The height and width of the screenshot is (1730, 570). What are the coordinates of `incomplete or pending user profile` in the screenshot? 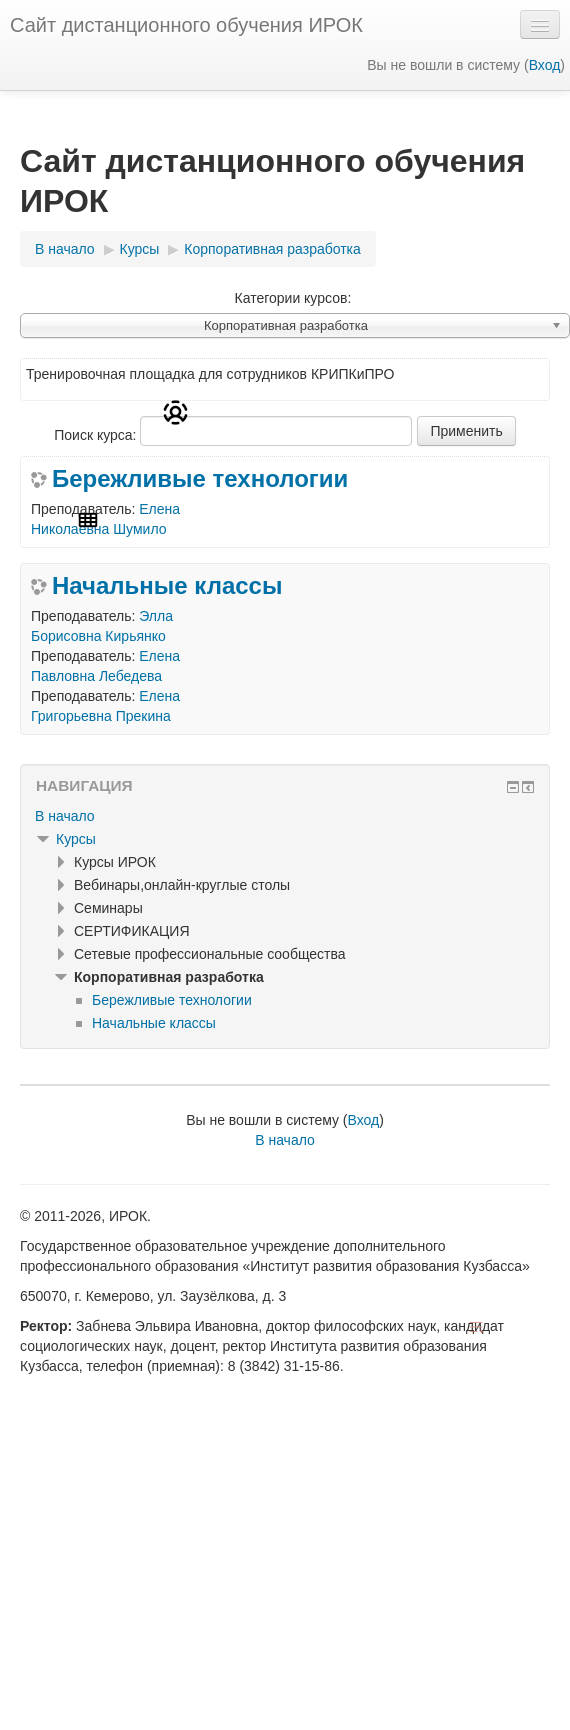 It's located at (175, 412).